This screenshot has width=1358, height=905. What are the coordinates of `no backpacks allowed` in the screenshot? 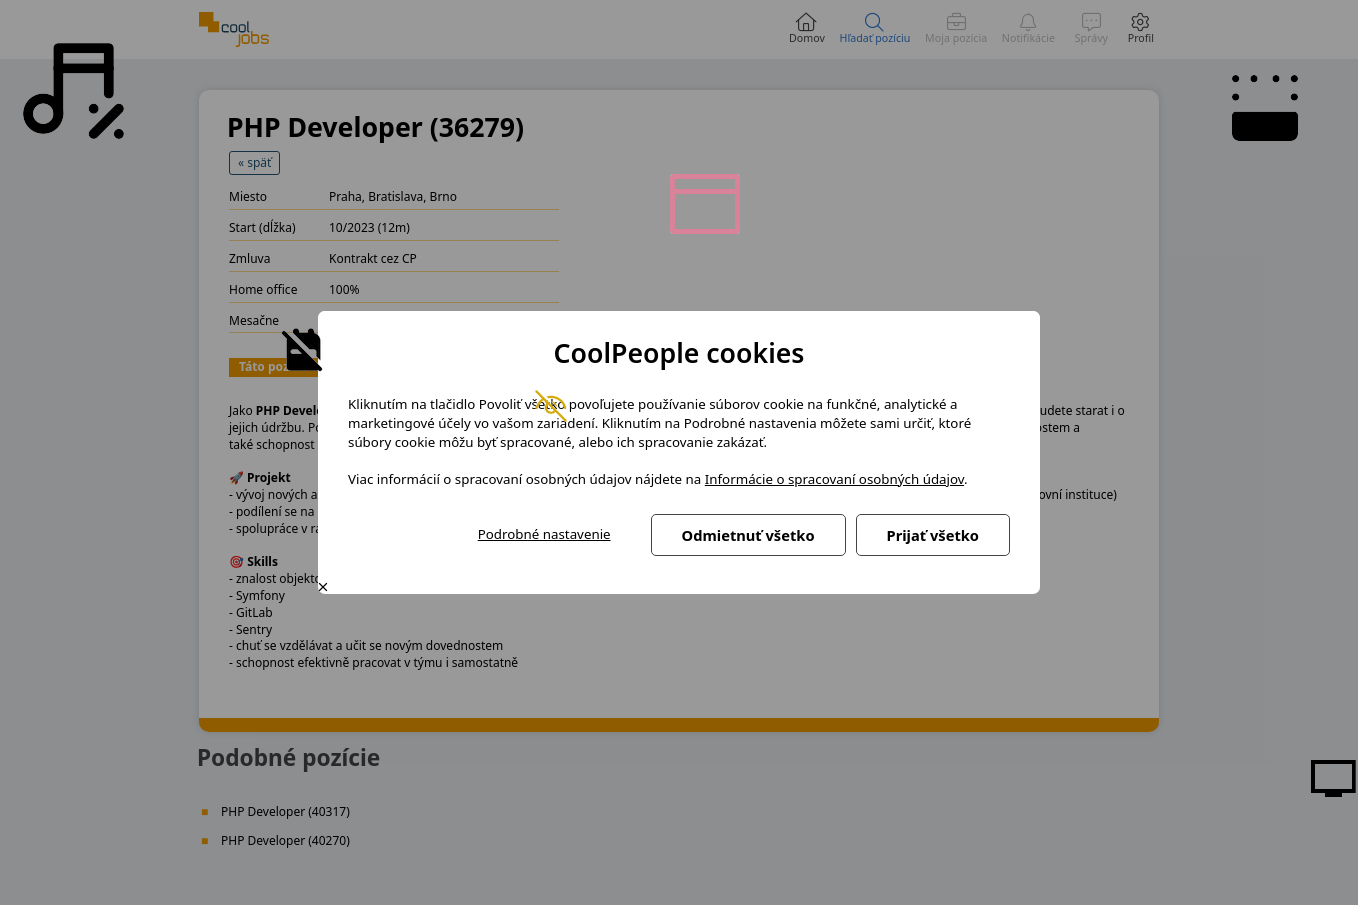 It's located at (303, 349).